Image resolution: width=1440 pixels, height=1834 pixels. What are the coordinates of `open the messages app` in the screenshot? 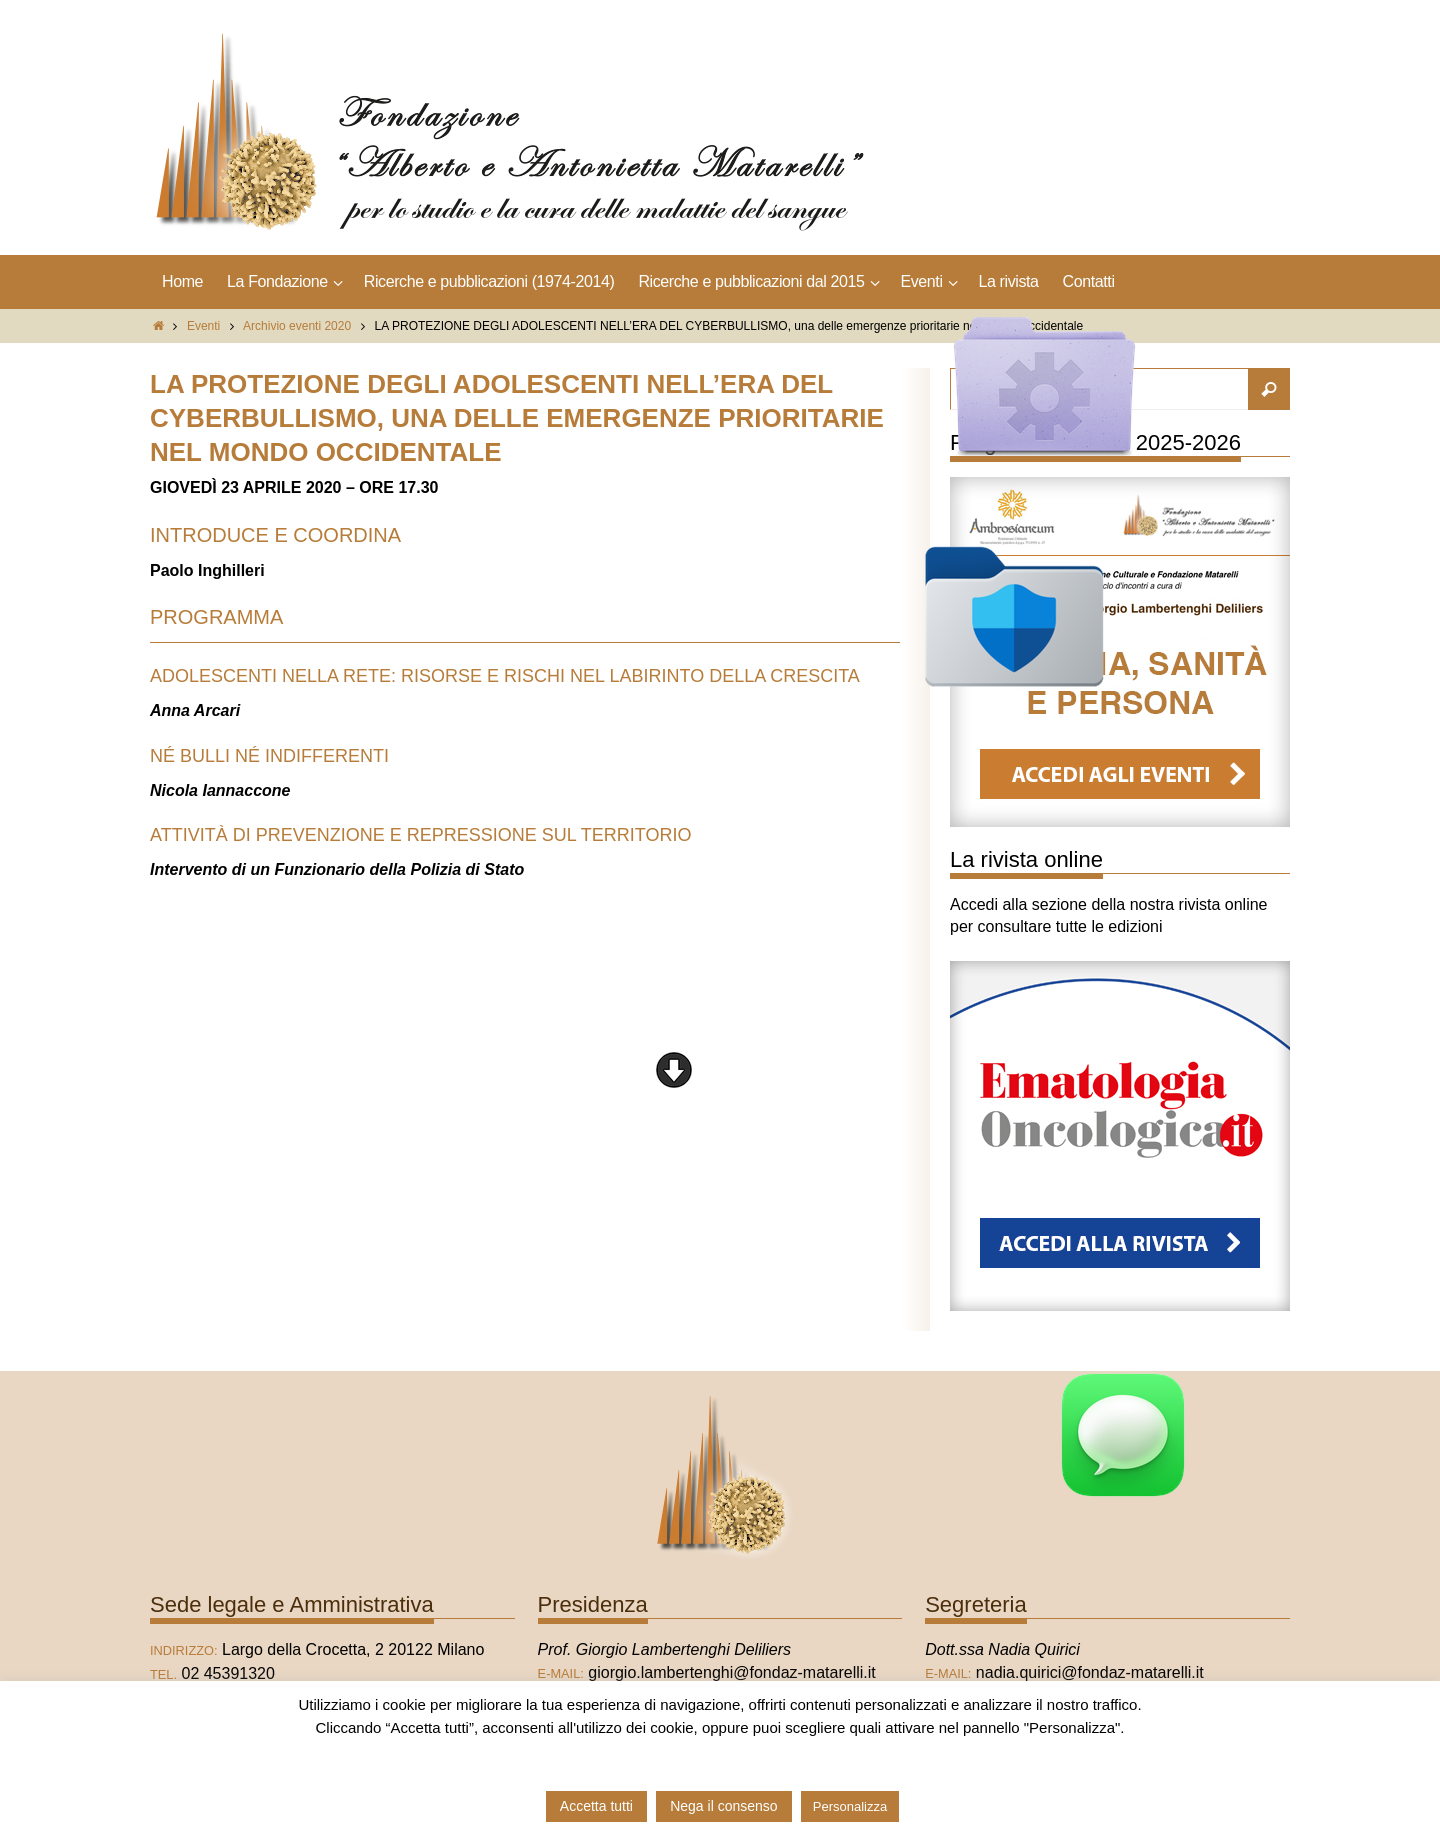 It's located at (1123, 1435).